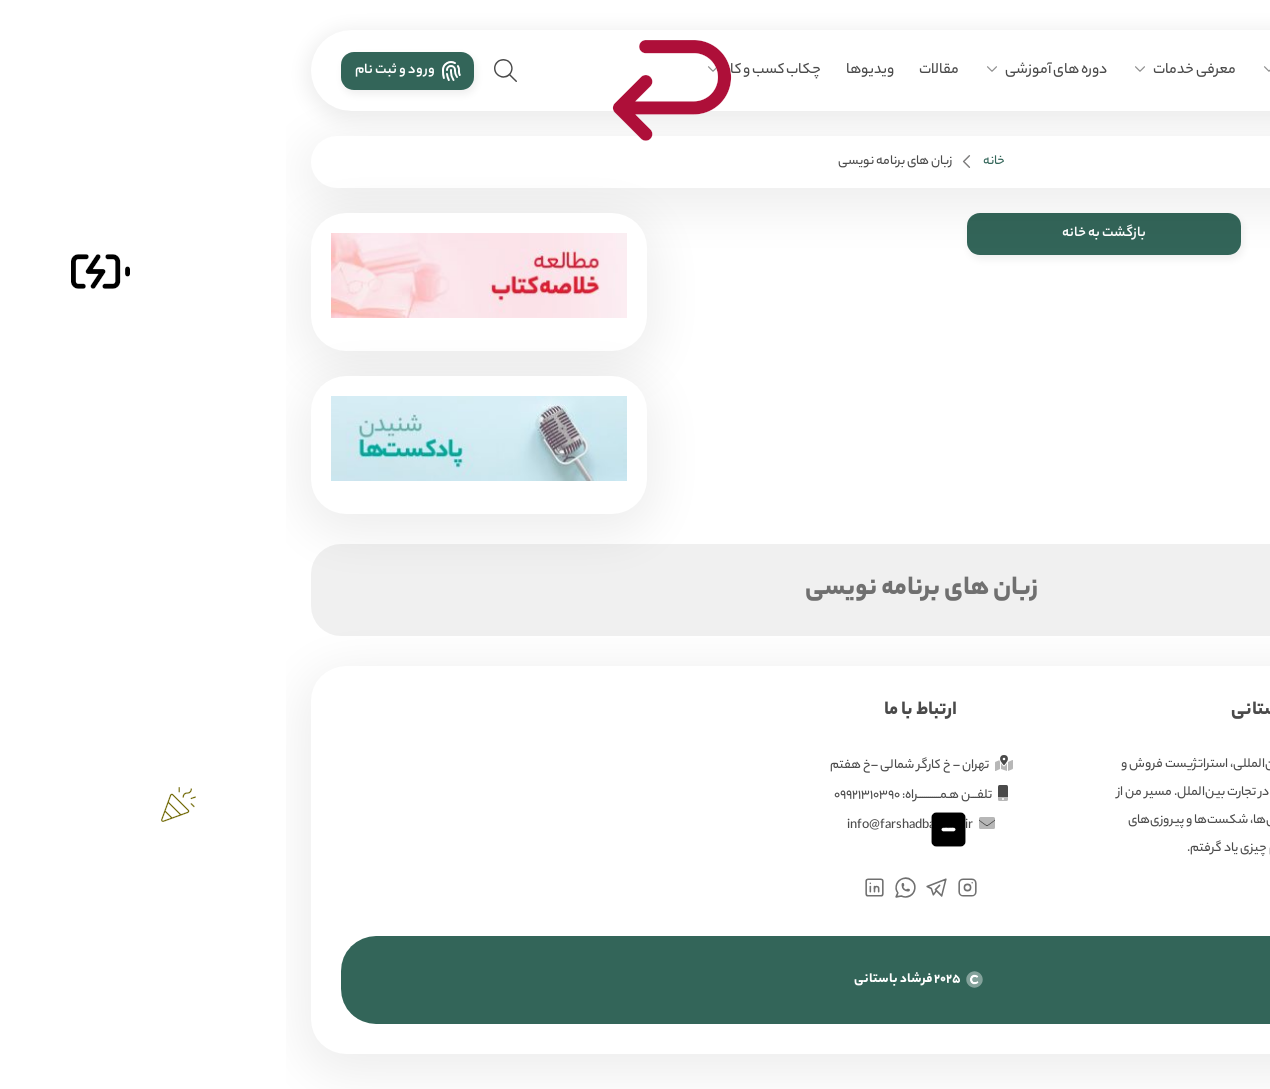 The image size is (1270, 1089). I want to click on celebration or success notification, so click(176, 806).